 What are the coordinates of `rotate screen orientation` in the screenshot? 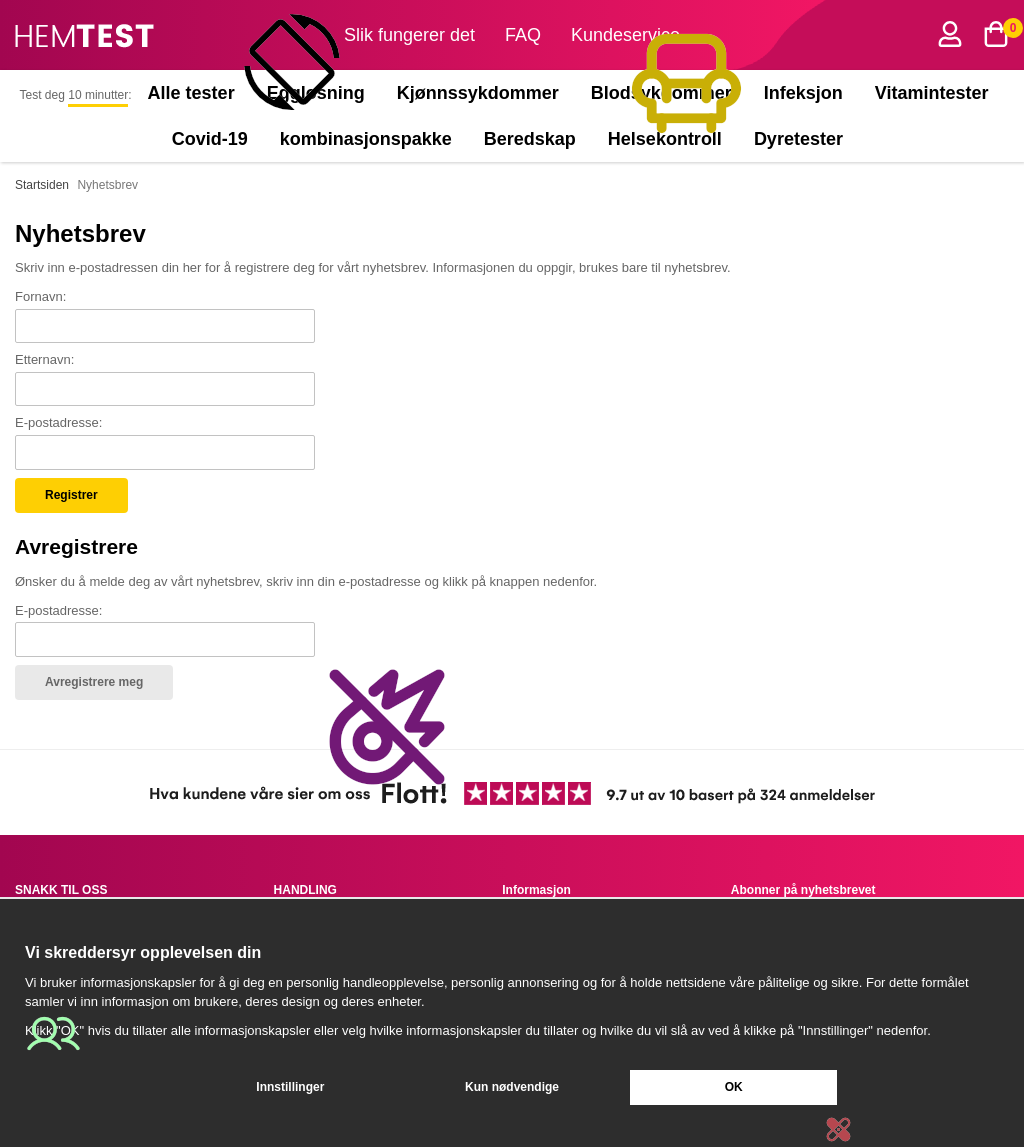 It's located at (292, 62).